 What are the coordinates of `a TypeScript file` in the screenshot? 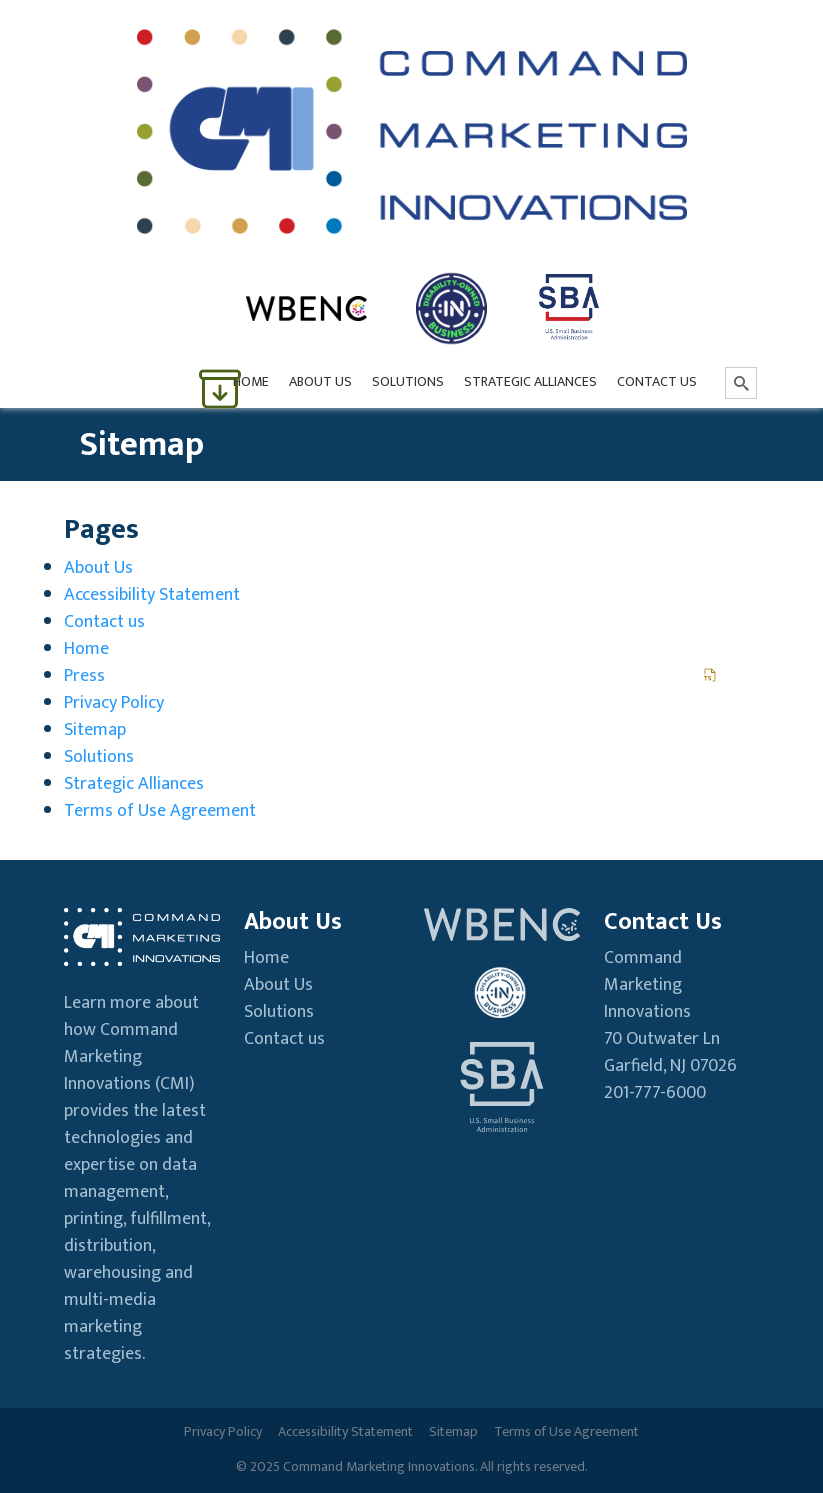 It's located at (710, 675).